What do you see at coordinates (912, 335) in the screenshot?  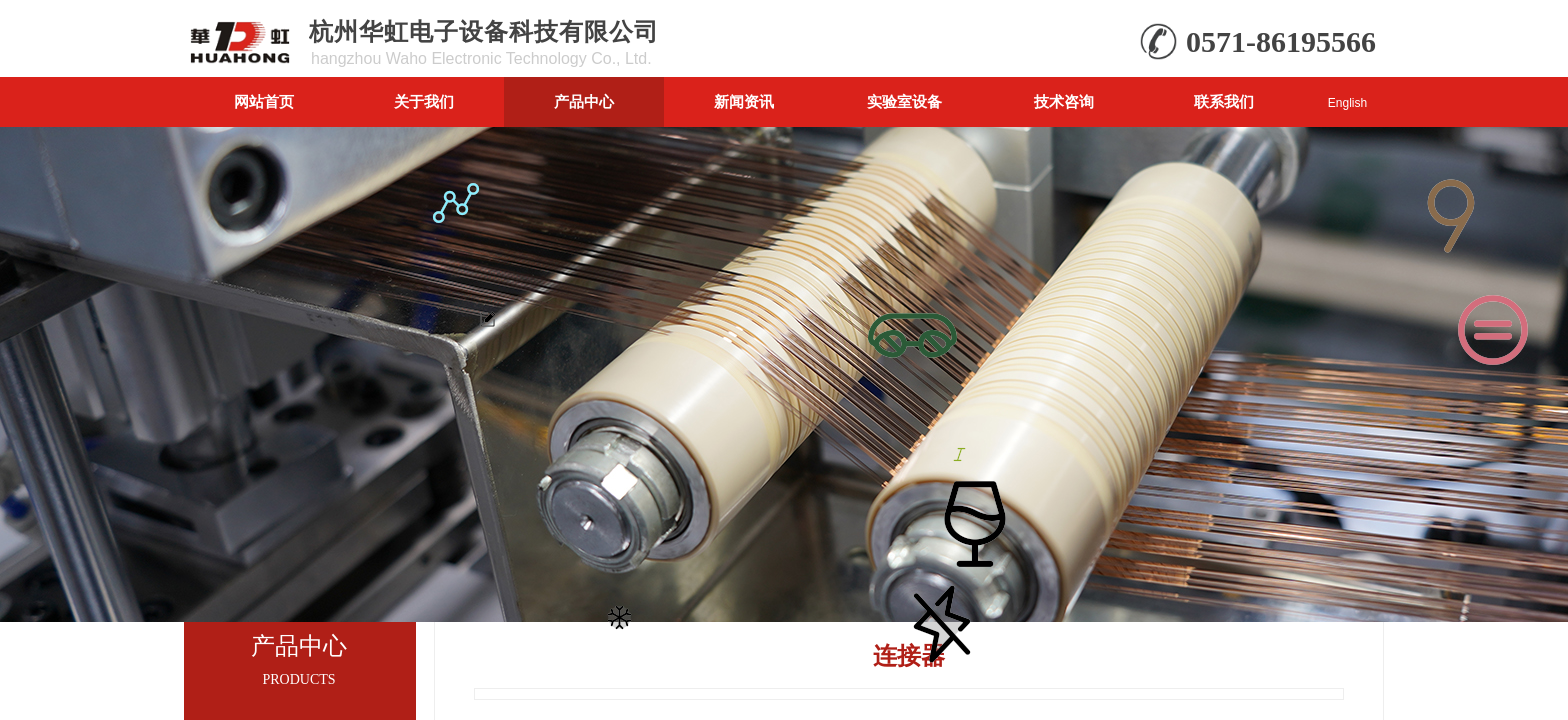 I see `access swimming or diving activity settings` at bounding box center [912, 335].